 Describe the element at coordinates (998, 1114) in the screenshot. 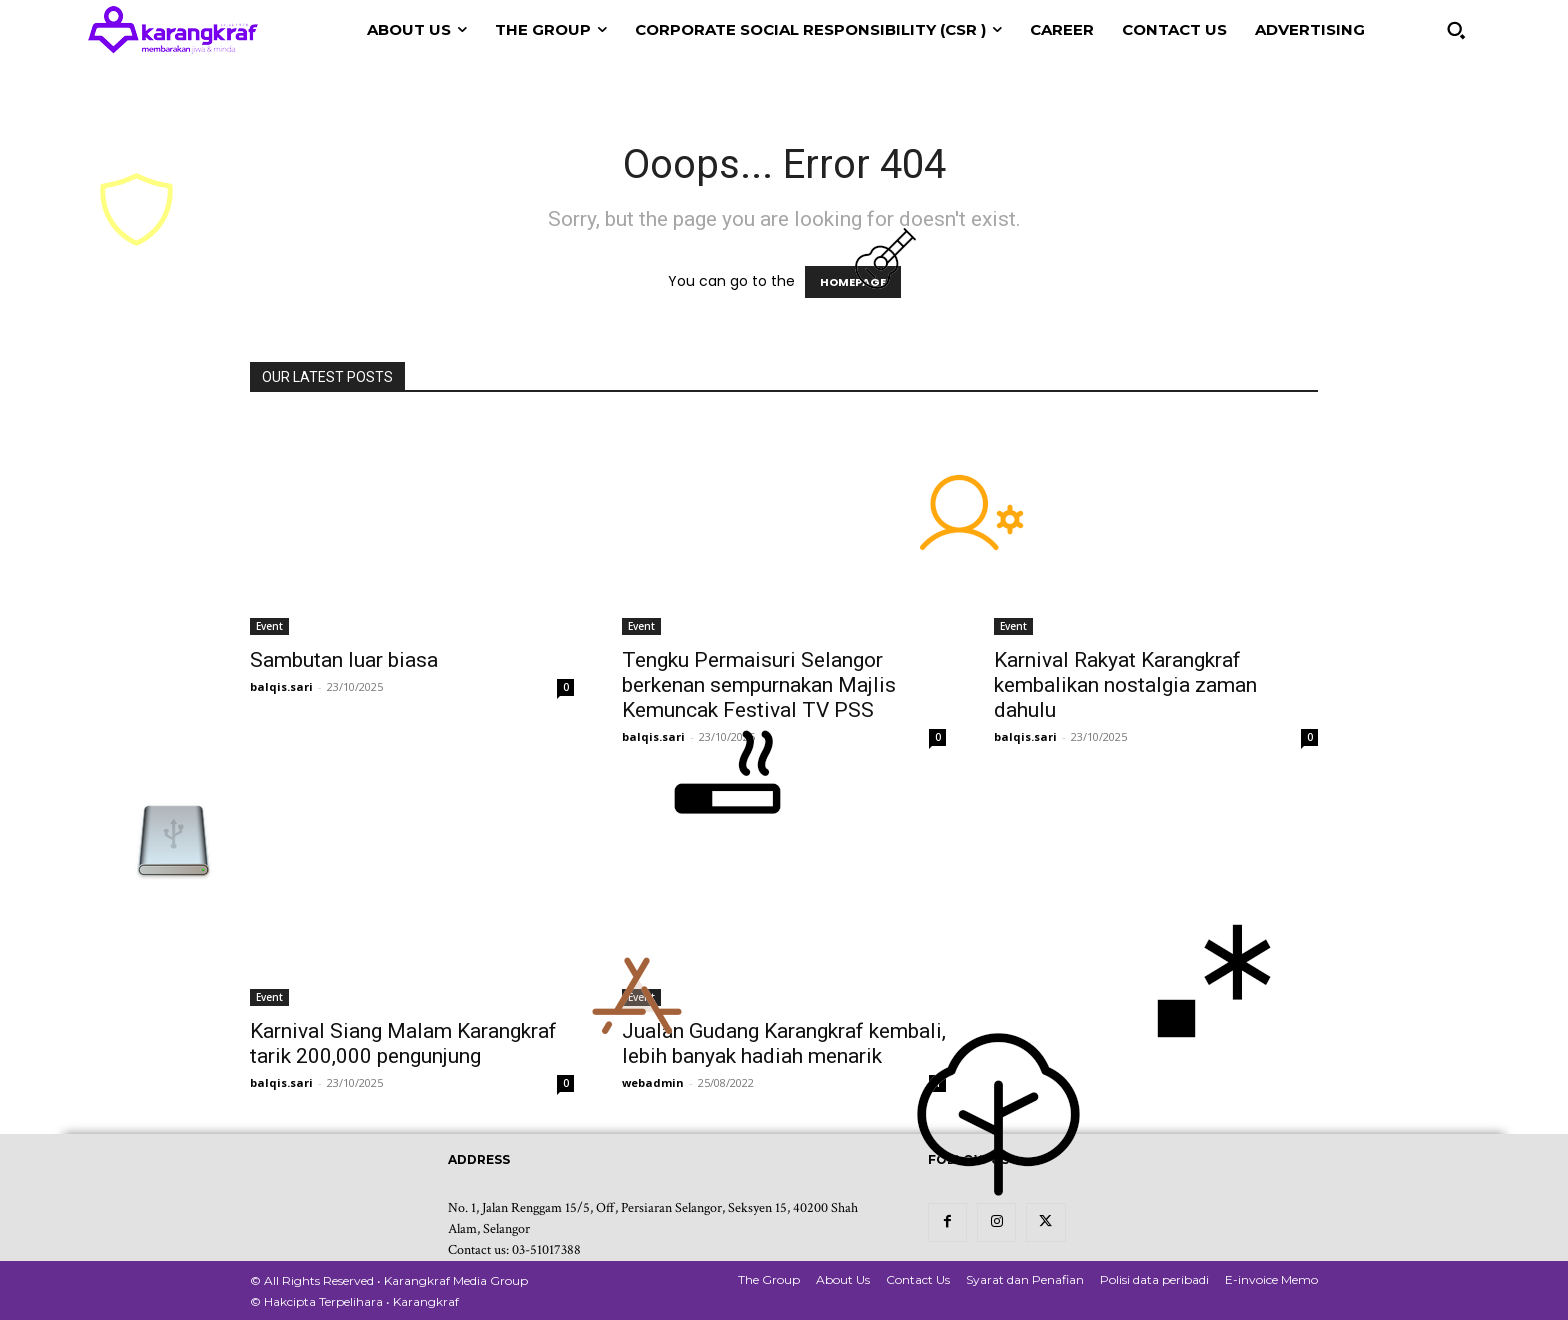

I see `access nature or park-related content` at that location.